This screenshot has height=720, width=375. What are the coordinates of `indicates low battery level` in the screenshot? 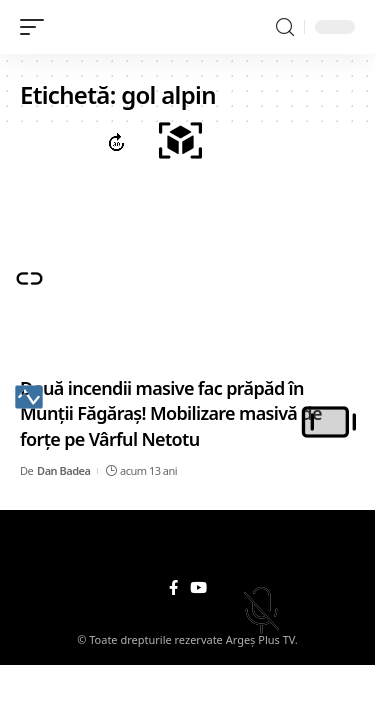 It's located at (328, 422).